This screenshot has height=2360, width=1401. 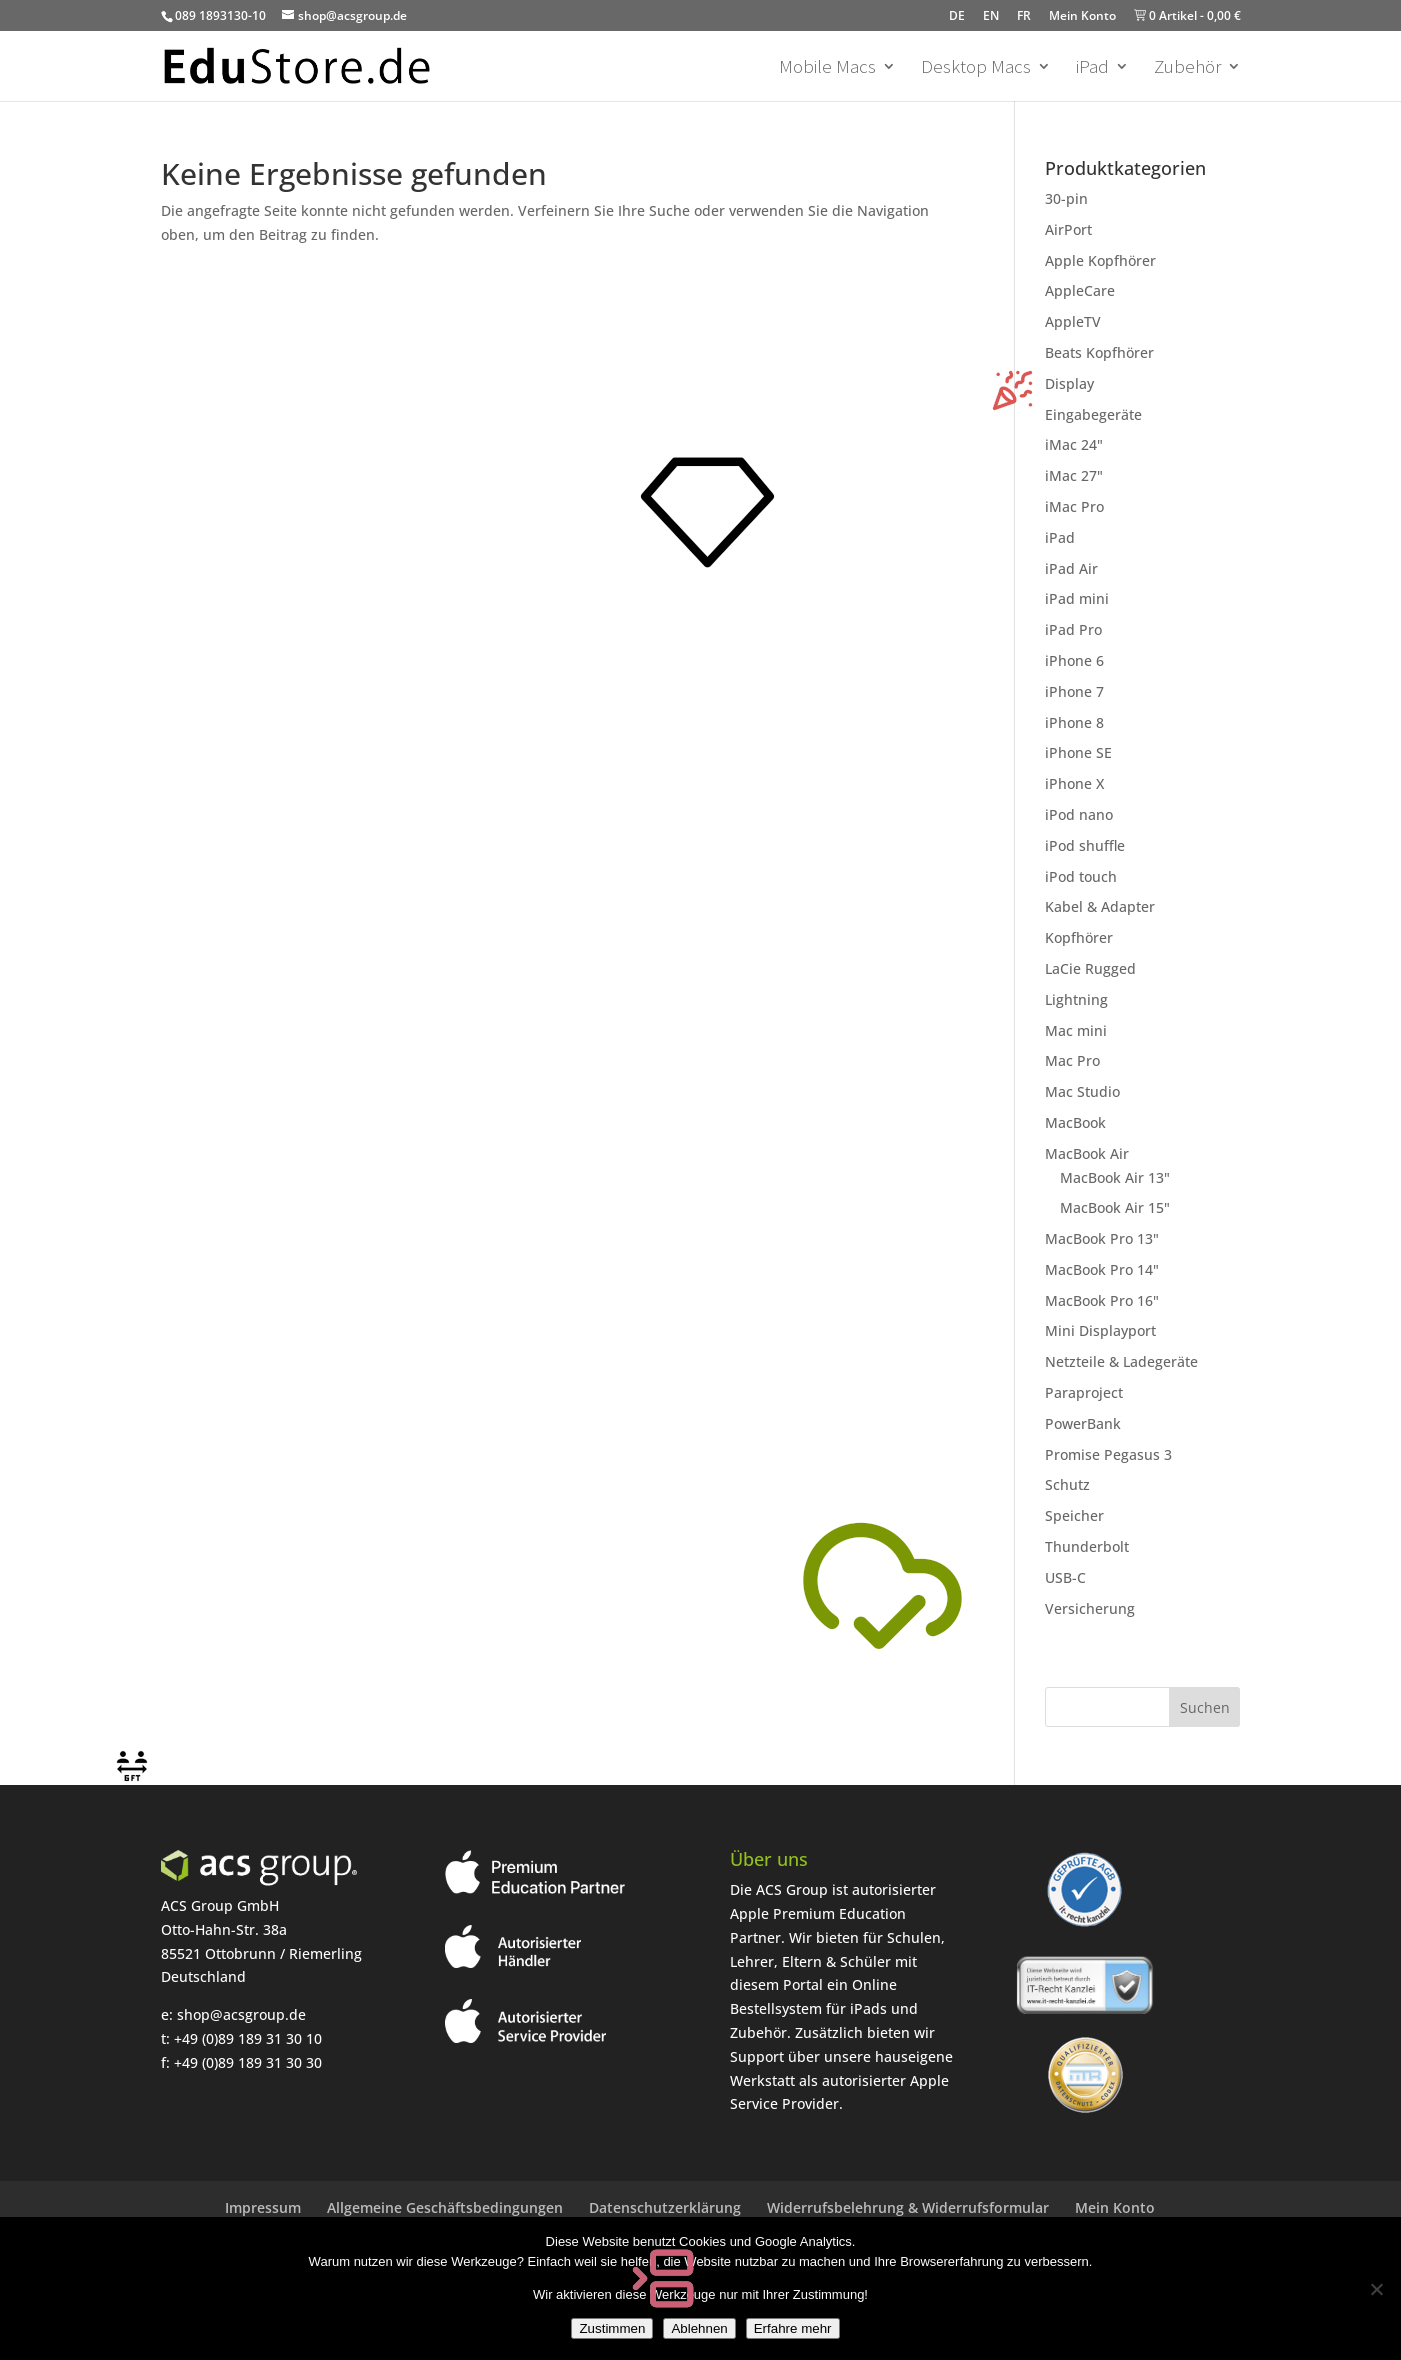 What do you see at coordinates (1012, 390) in the screenshot?
I see `celebrate a completed milestone or achievement` at bounding box center [1012, 390].